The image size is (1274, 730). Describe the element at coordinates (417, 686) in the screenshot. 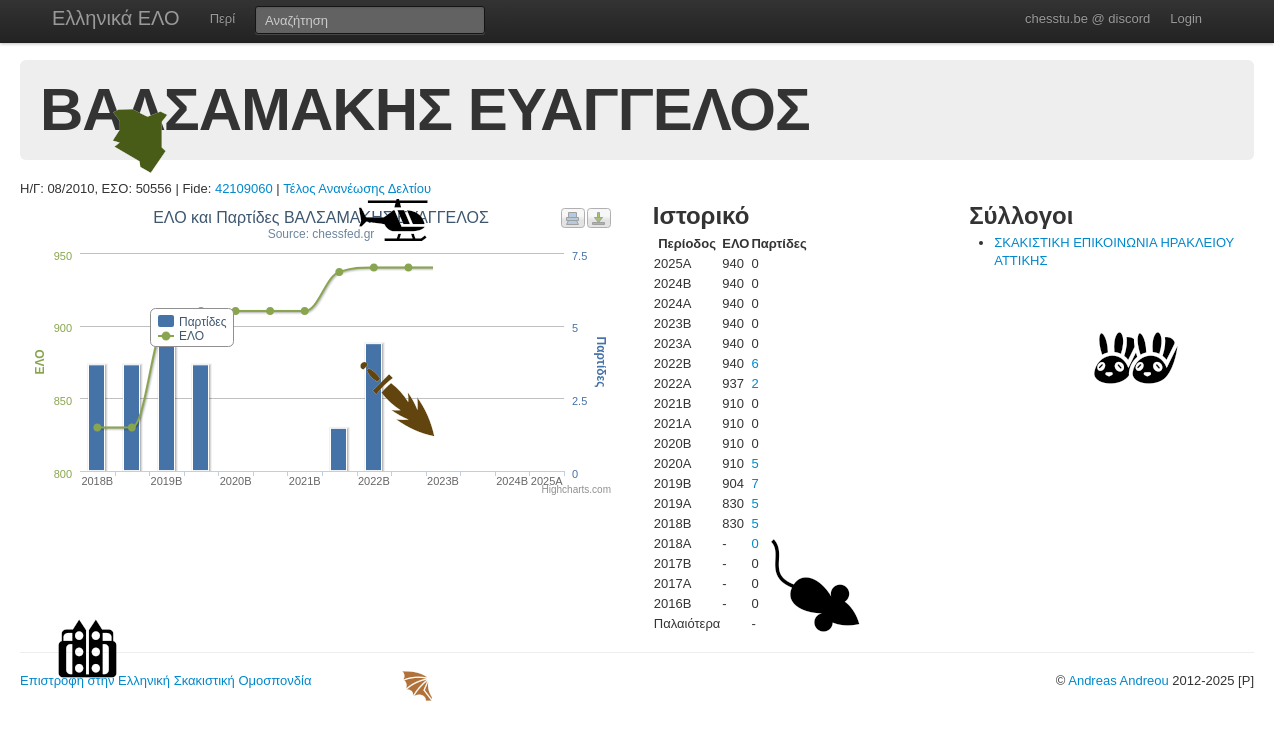

I see `select bat or vampire character class` at that location.